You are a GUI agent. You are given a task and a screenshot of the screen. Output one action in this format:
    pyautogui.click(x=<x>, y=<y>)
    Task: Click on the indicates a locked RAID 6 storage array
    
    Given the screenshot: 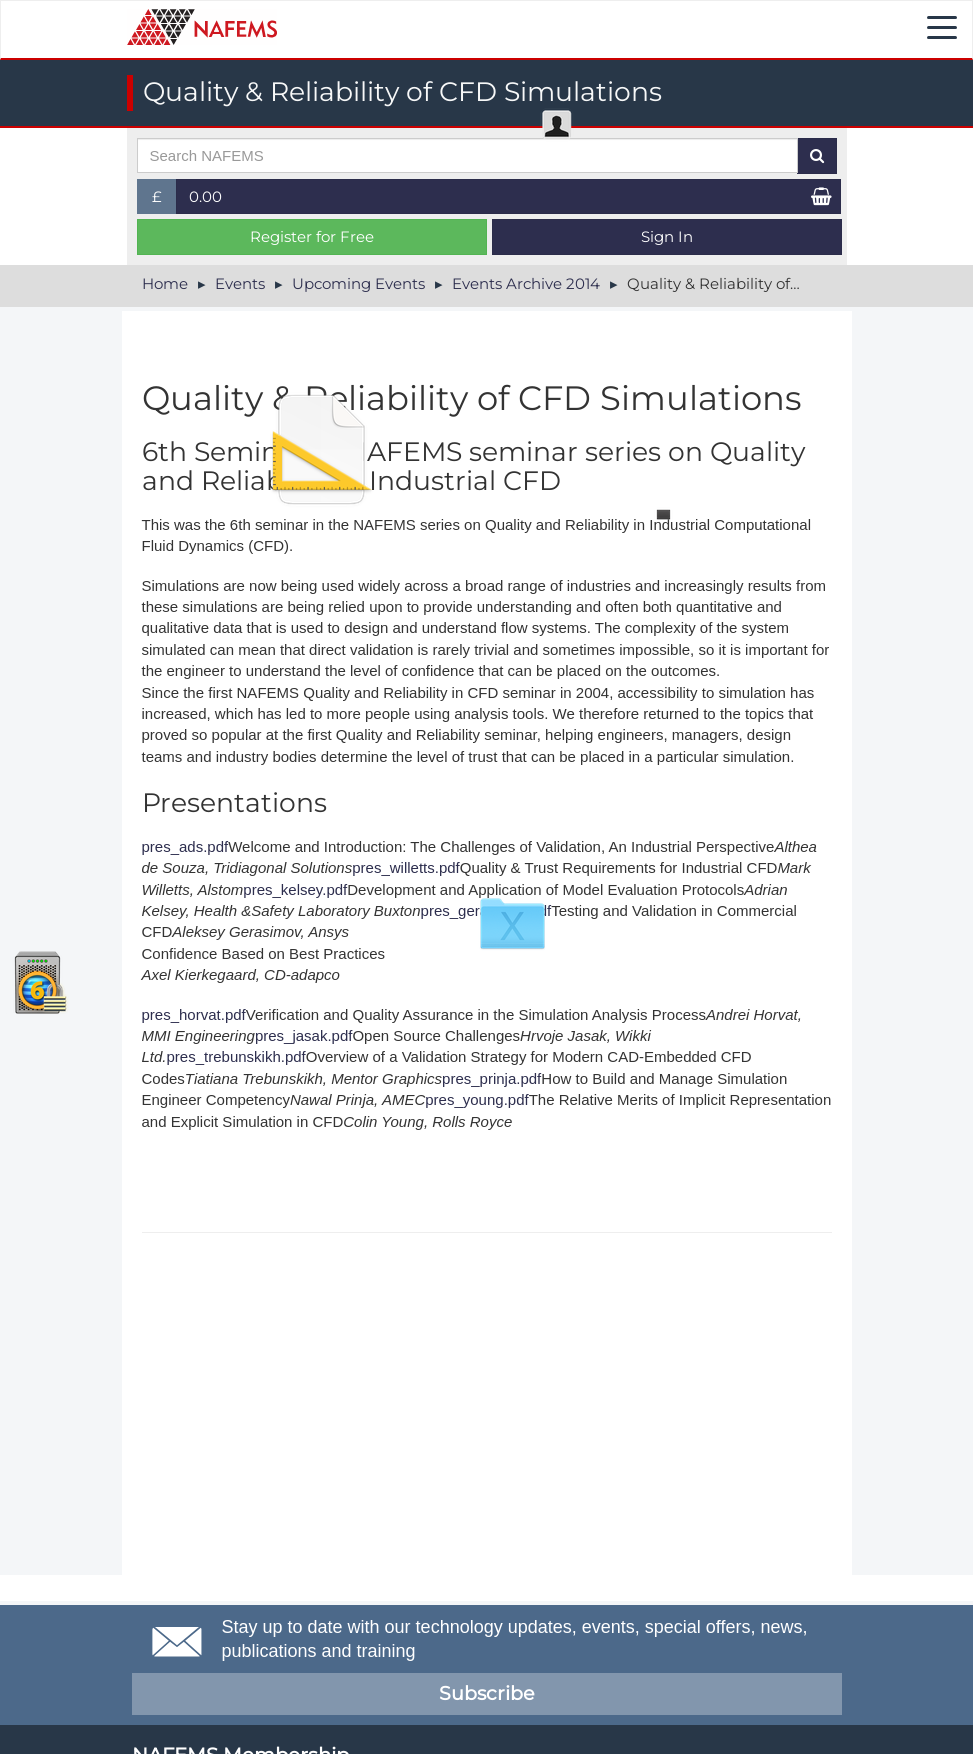 What is the action you would take?
    pyautogui.click(x=37, y=982)
    